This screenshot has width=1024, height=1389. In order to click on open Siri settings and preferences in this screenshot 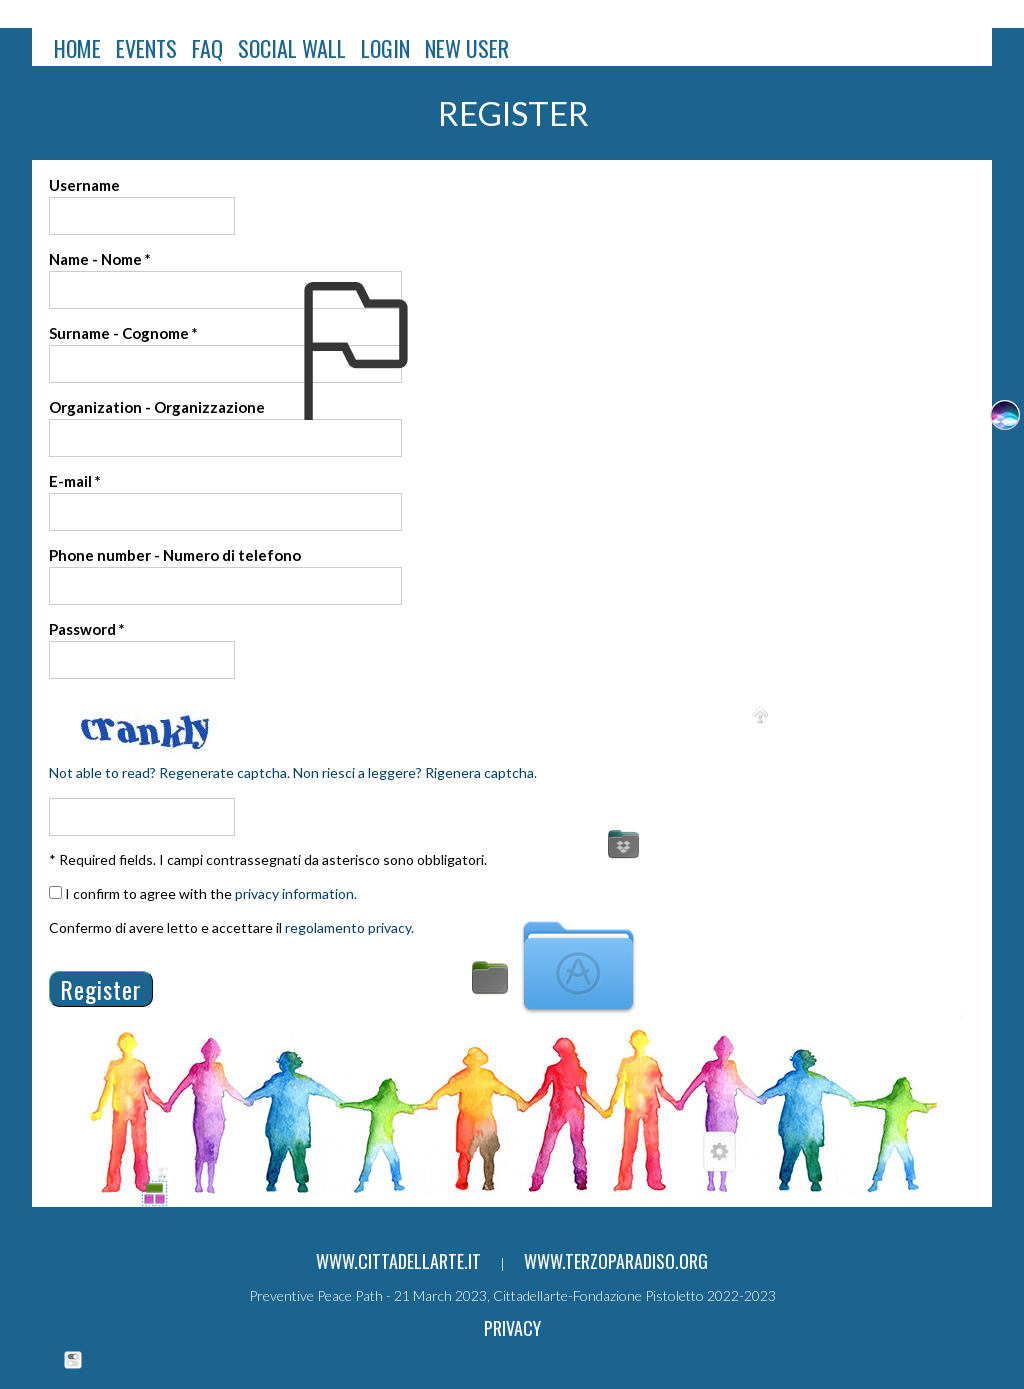, I will do `click(1005, 415)`.